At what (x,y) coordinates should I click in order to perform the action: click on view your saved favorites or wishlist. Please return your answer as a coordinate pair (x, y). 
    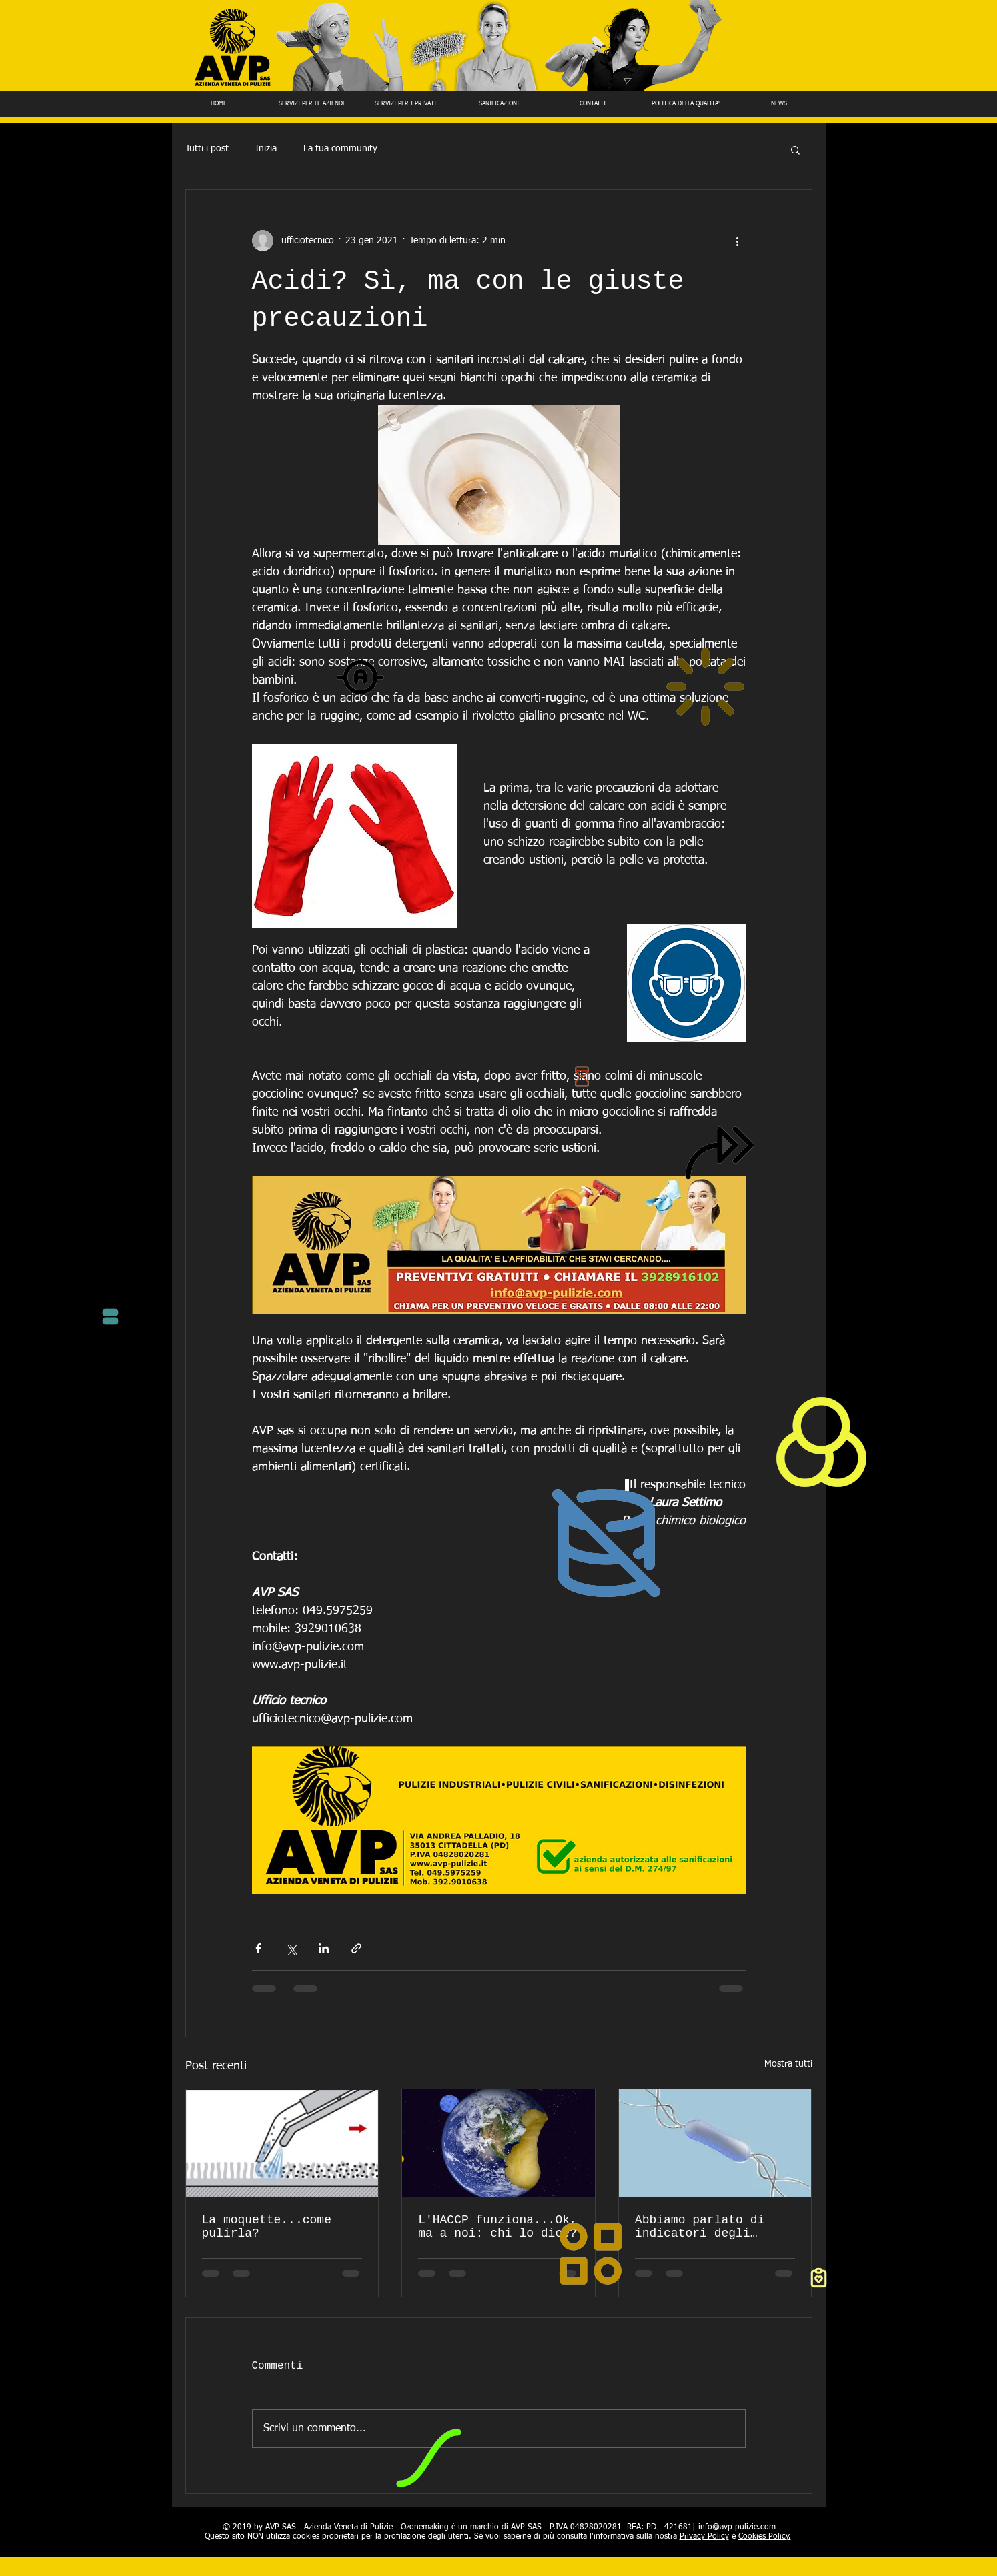
    Looking at the image, I should click on (818, 2277).